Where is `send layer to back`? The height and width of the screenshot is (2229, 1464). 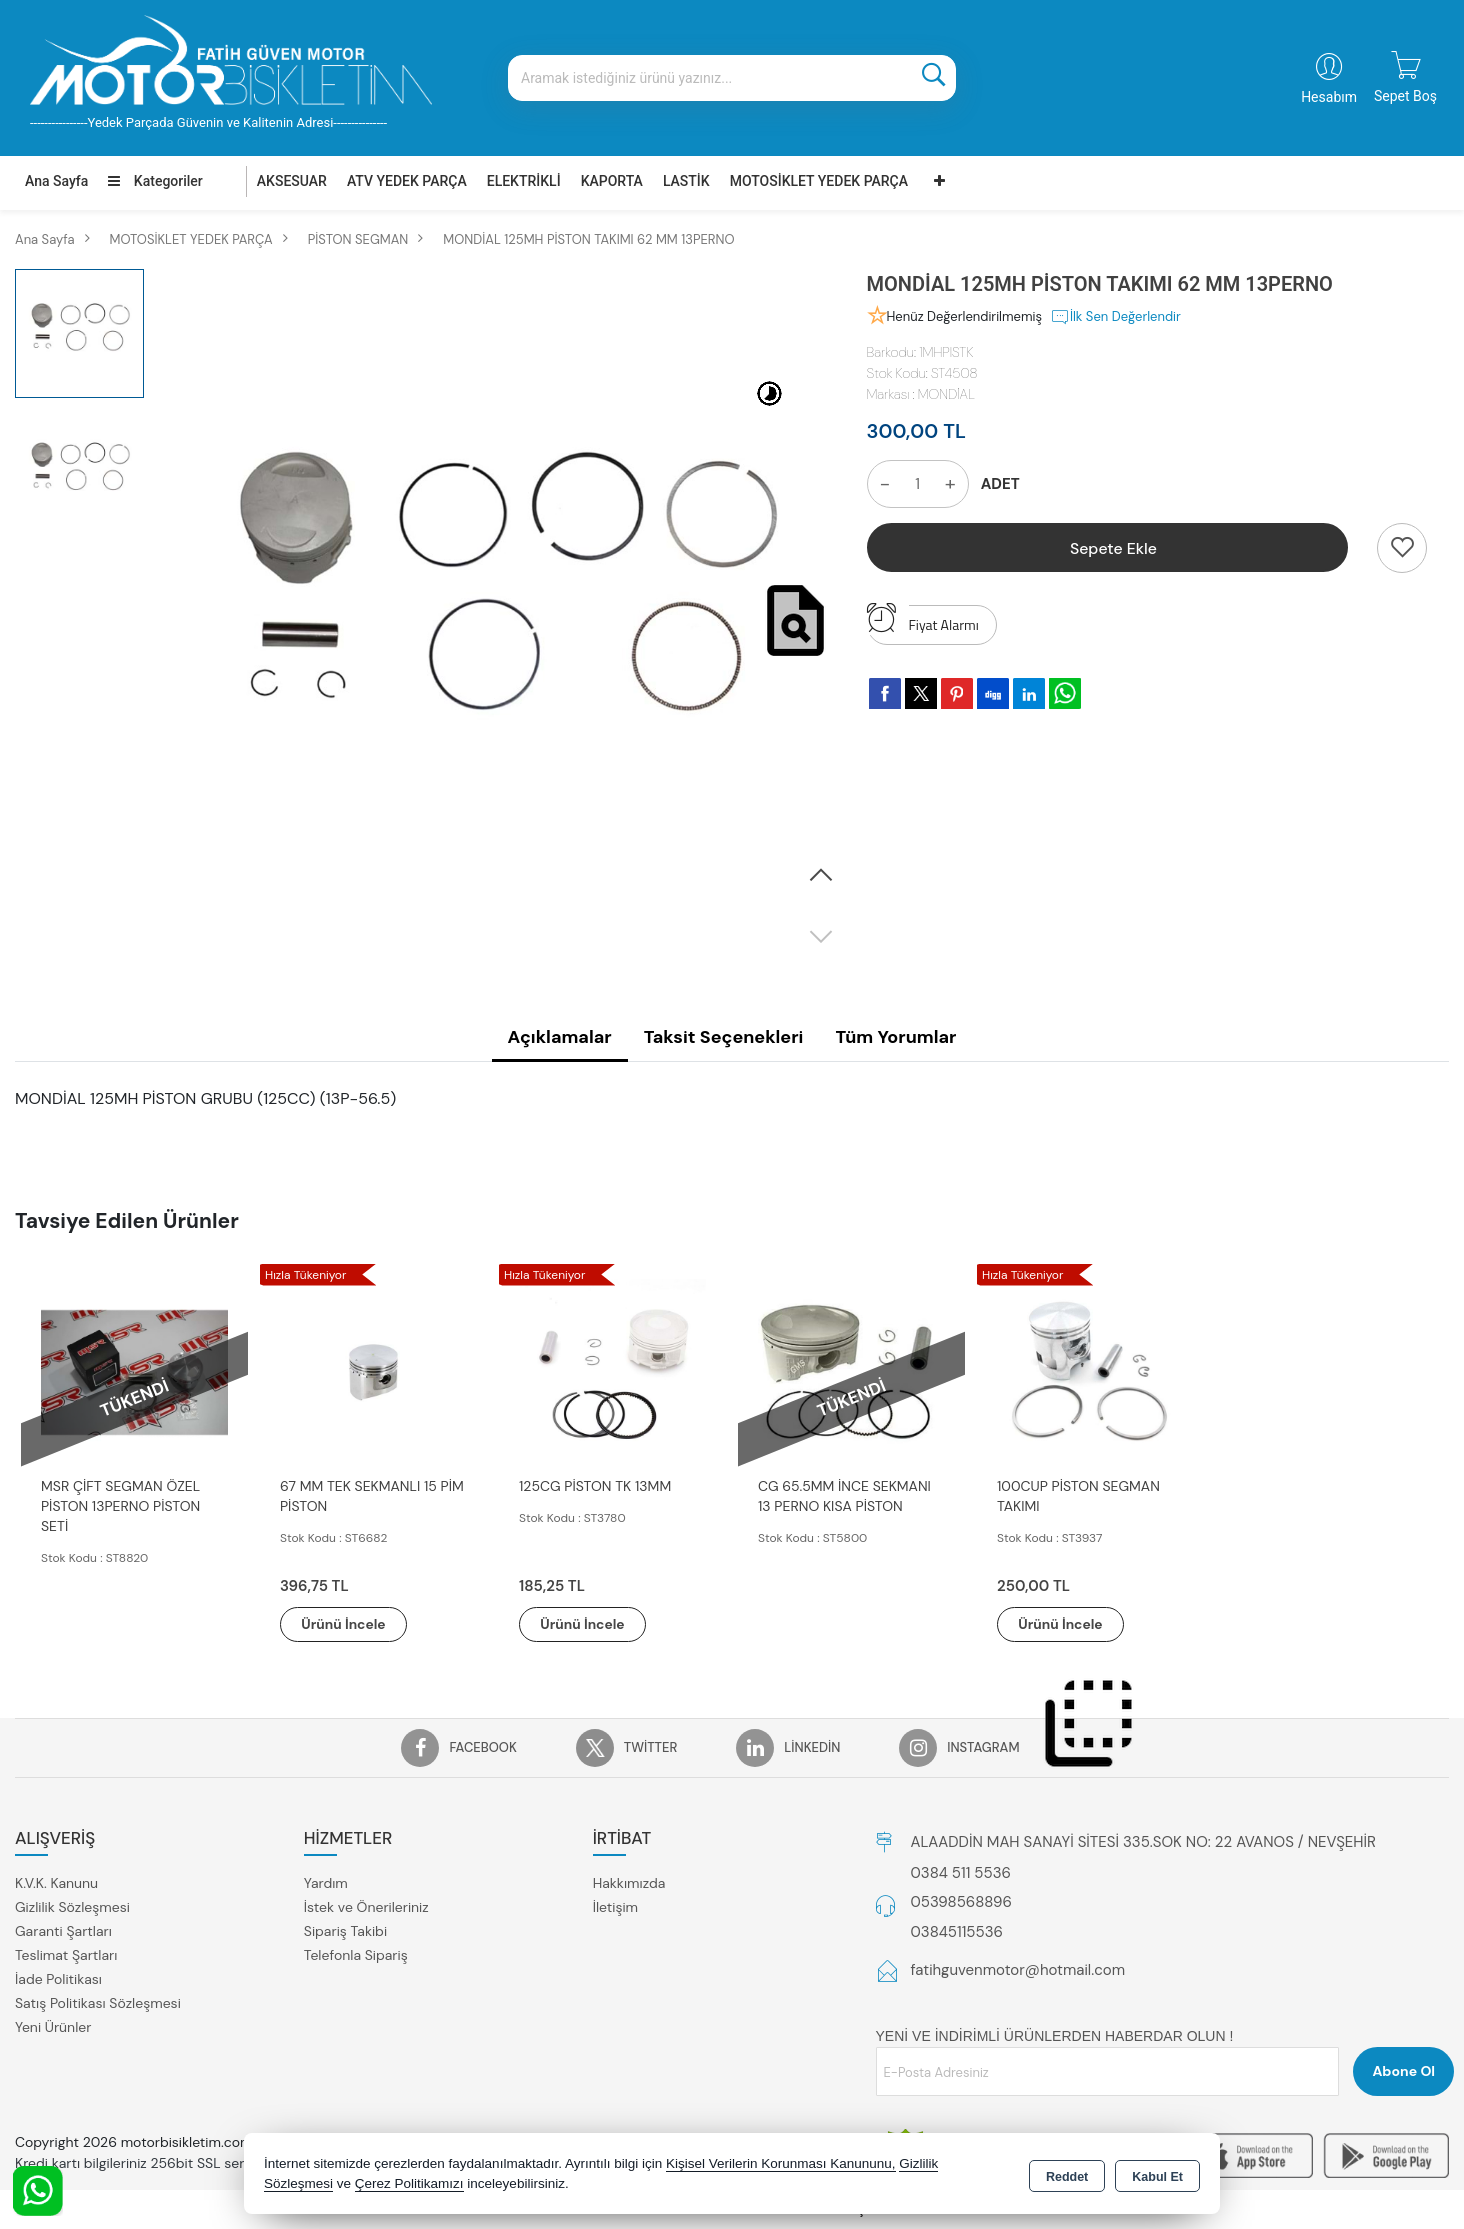 send layer to back is located at coordinates (1088, 1723).